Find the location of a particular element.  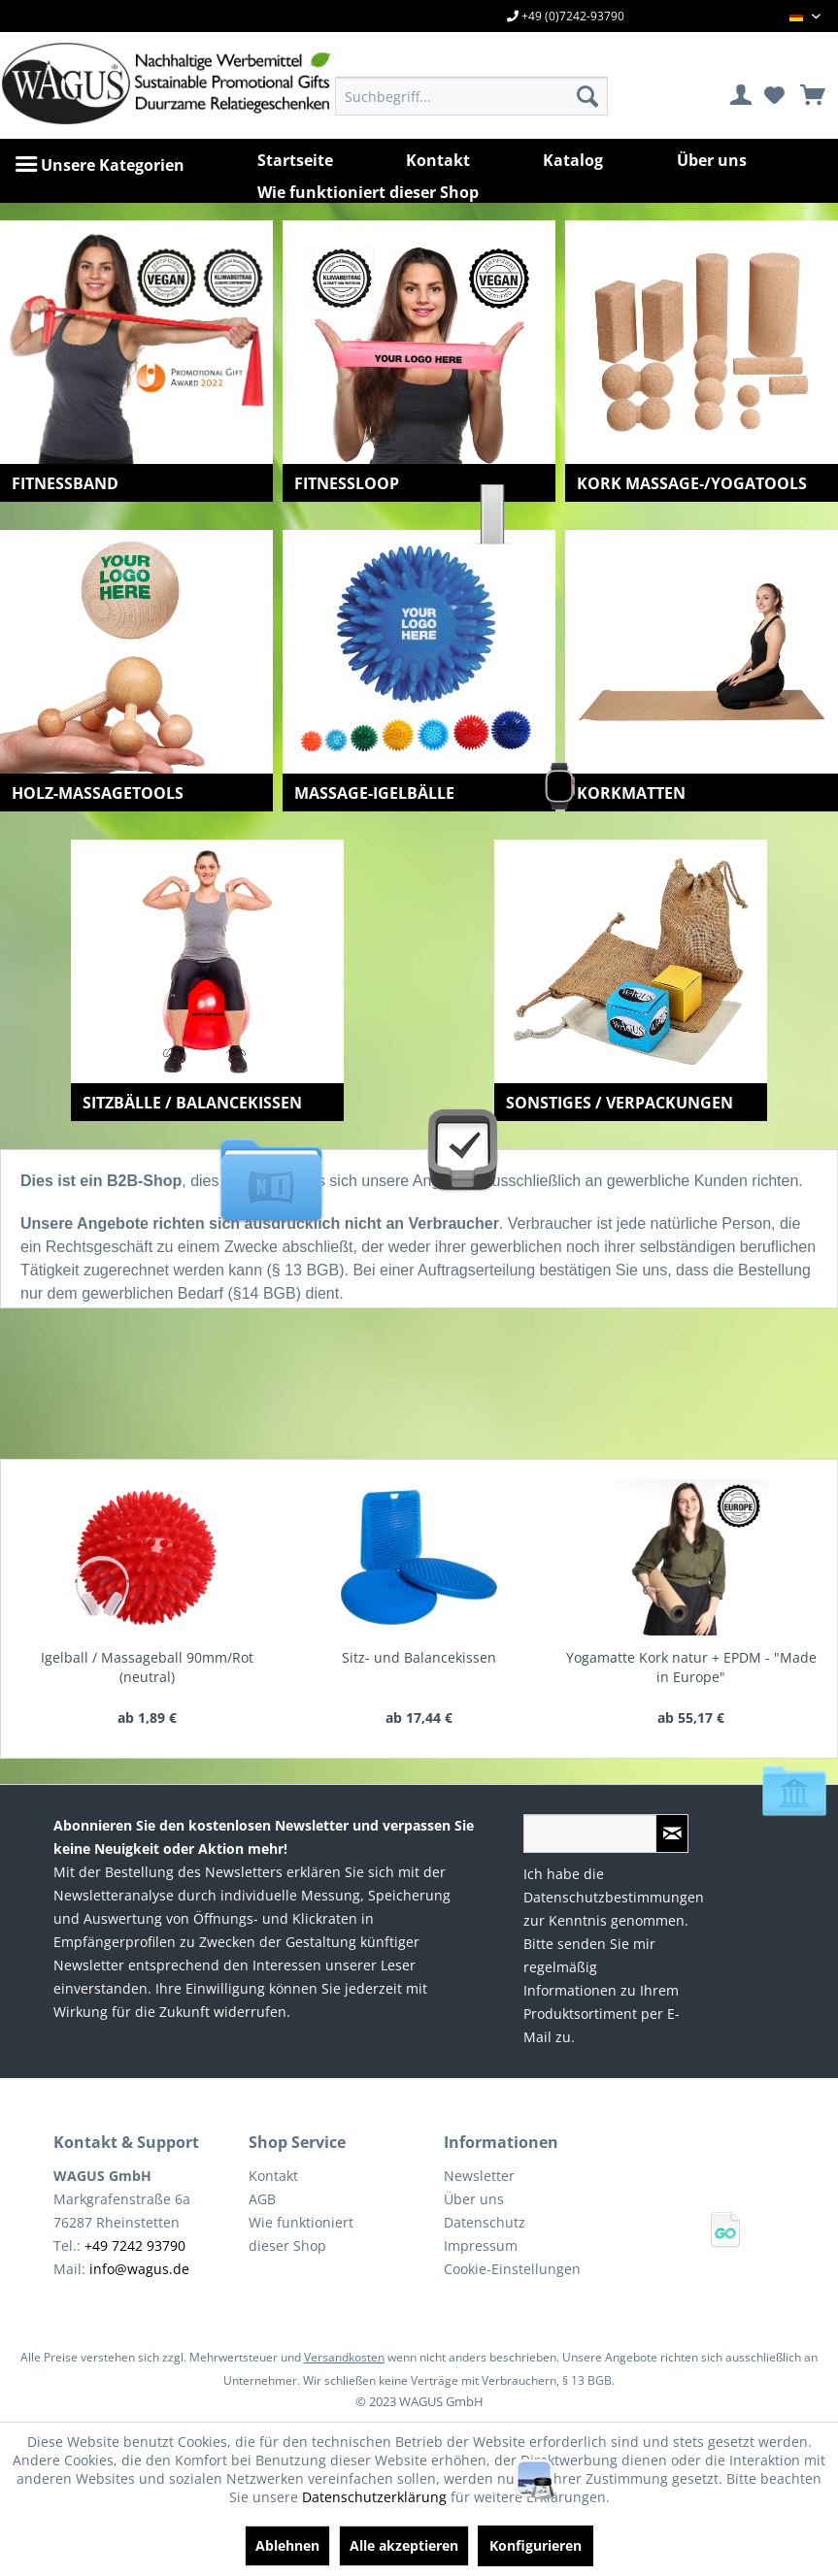

a Go programming language source file is located at coordinates (725, 2229).